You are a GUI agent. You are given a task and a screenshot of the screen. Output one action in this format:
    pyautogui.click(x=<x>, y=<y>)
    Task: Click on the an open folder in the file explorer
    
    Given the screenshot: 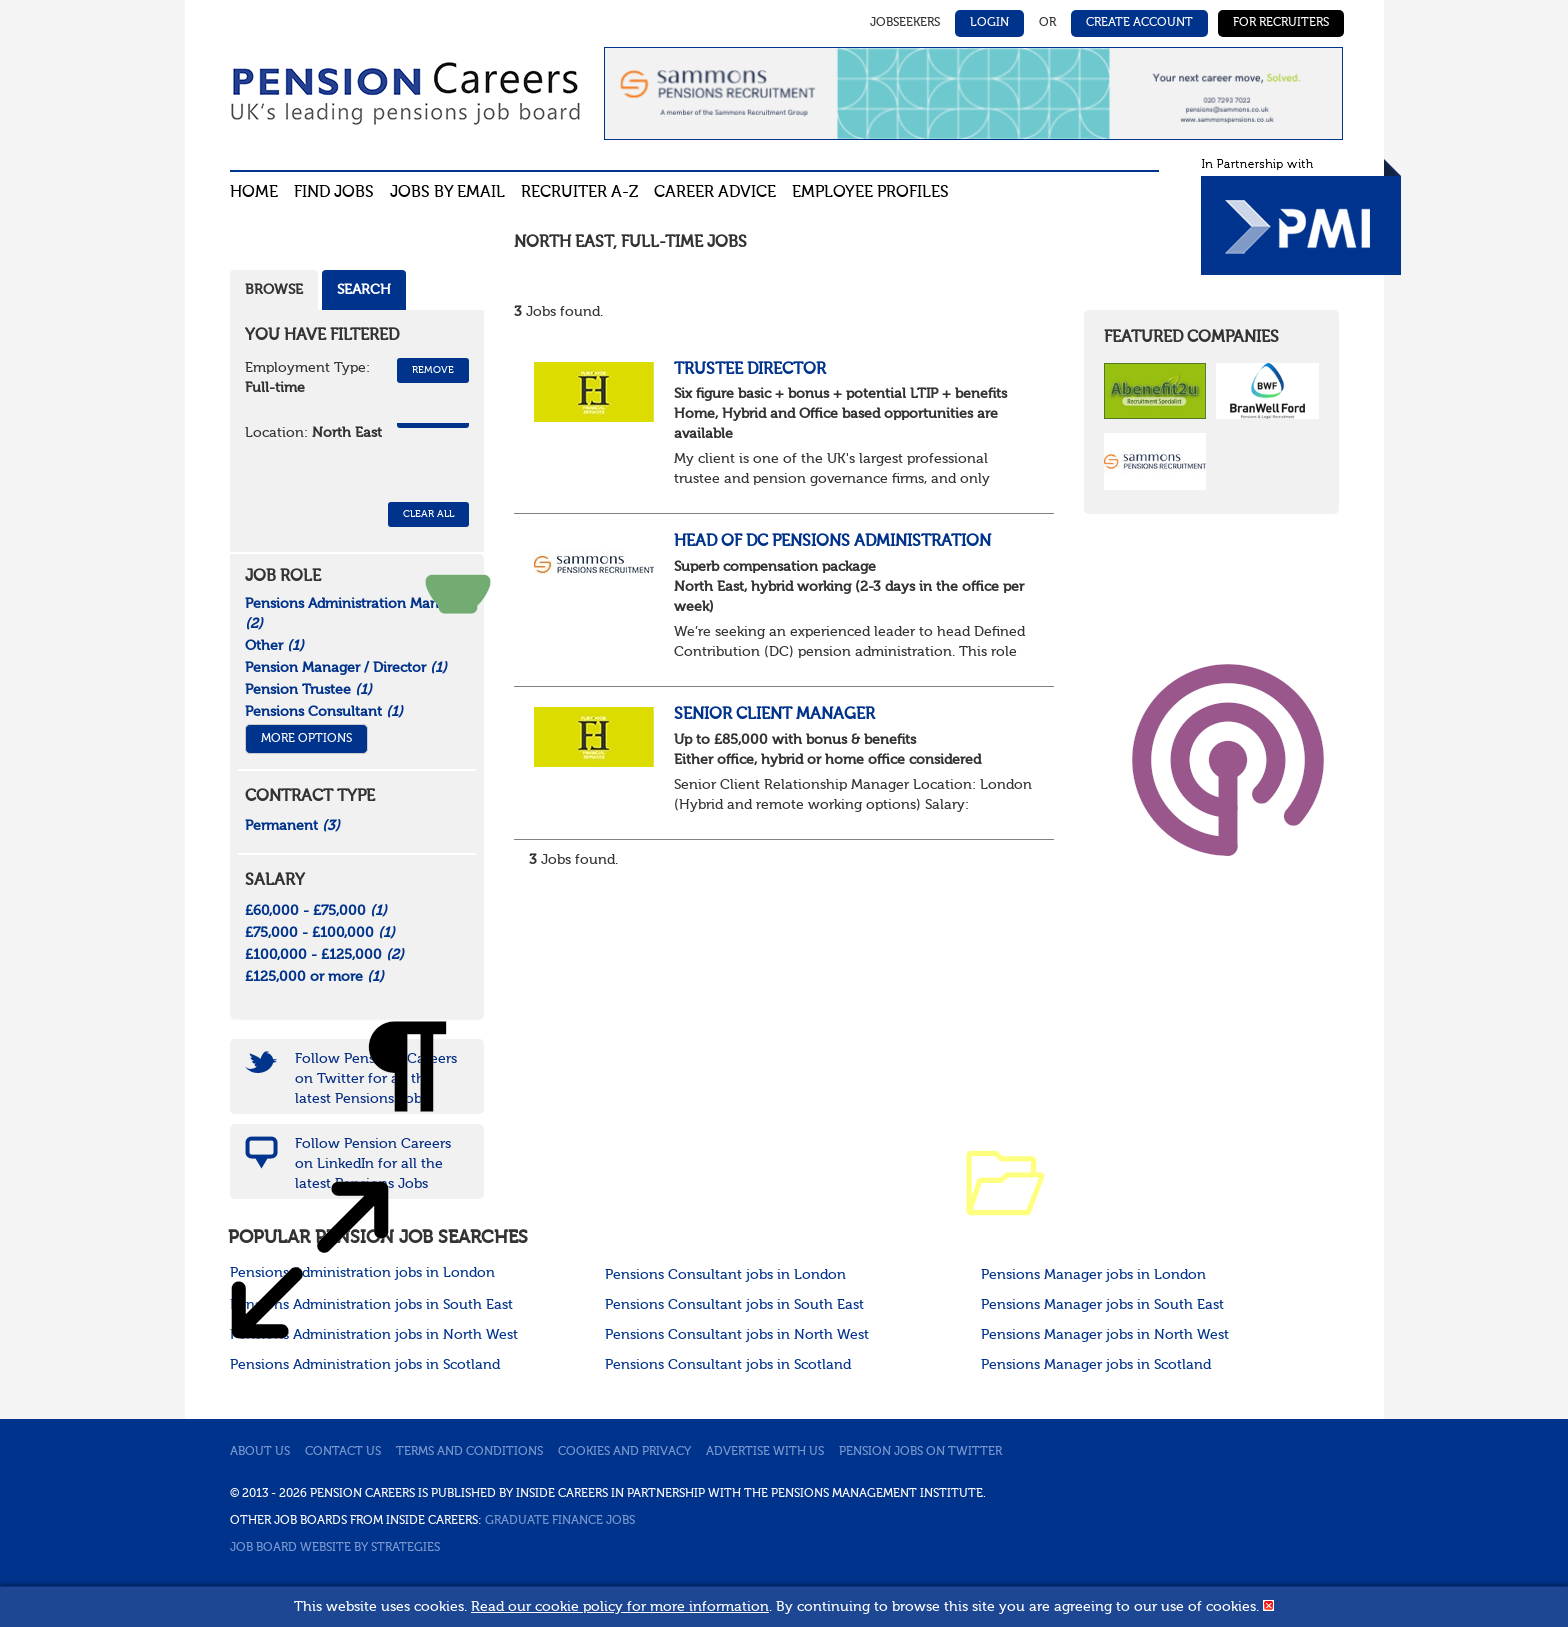 What is the action you would take?
    pyautogui.click(x=1004, y=1183)
    